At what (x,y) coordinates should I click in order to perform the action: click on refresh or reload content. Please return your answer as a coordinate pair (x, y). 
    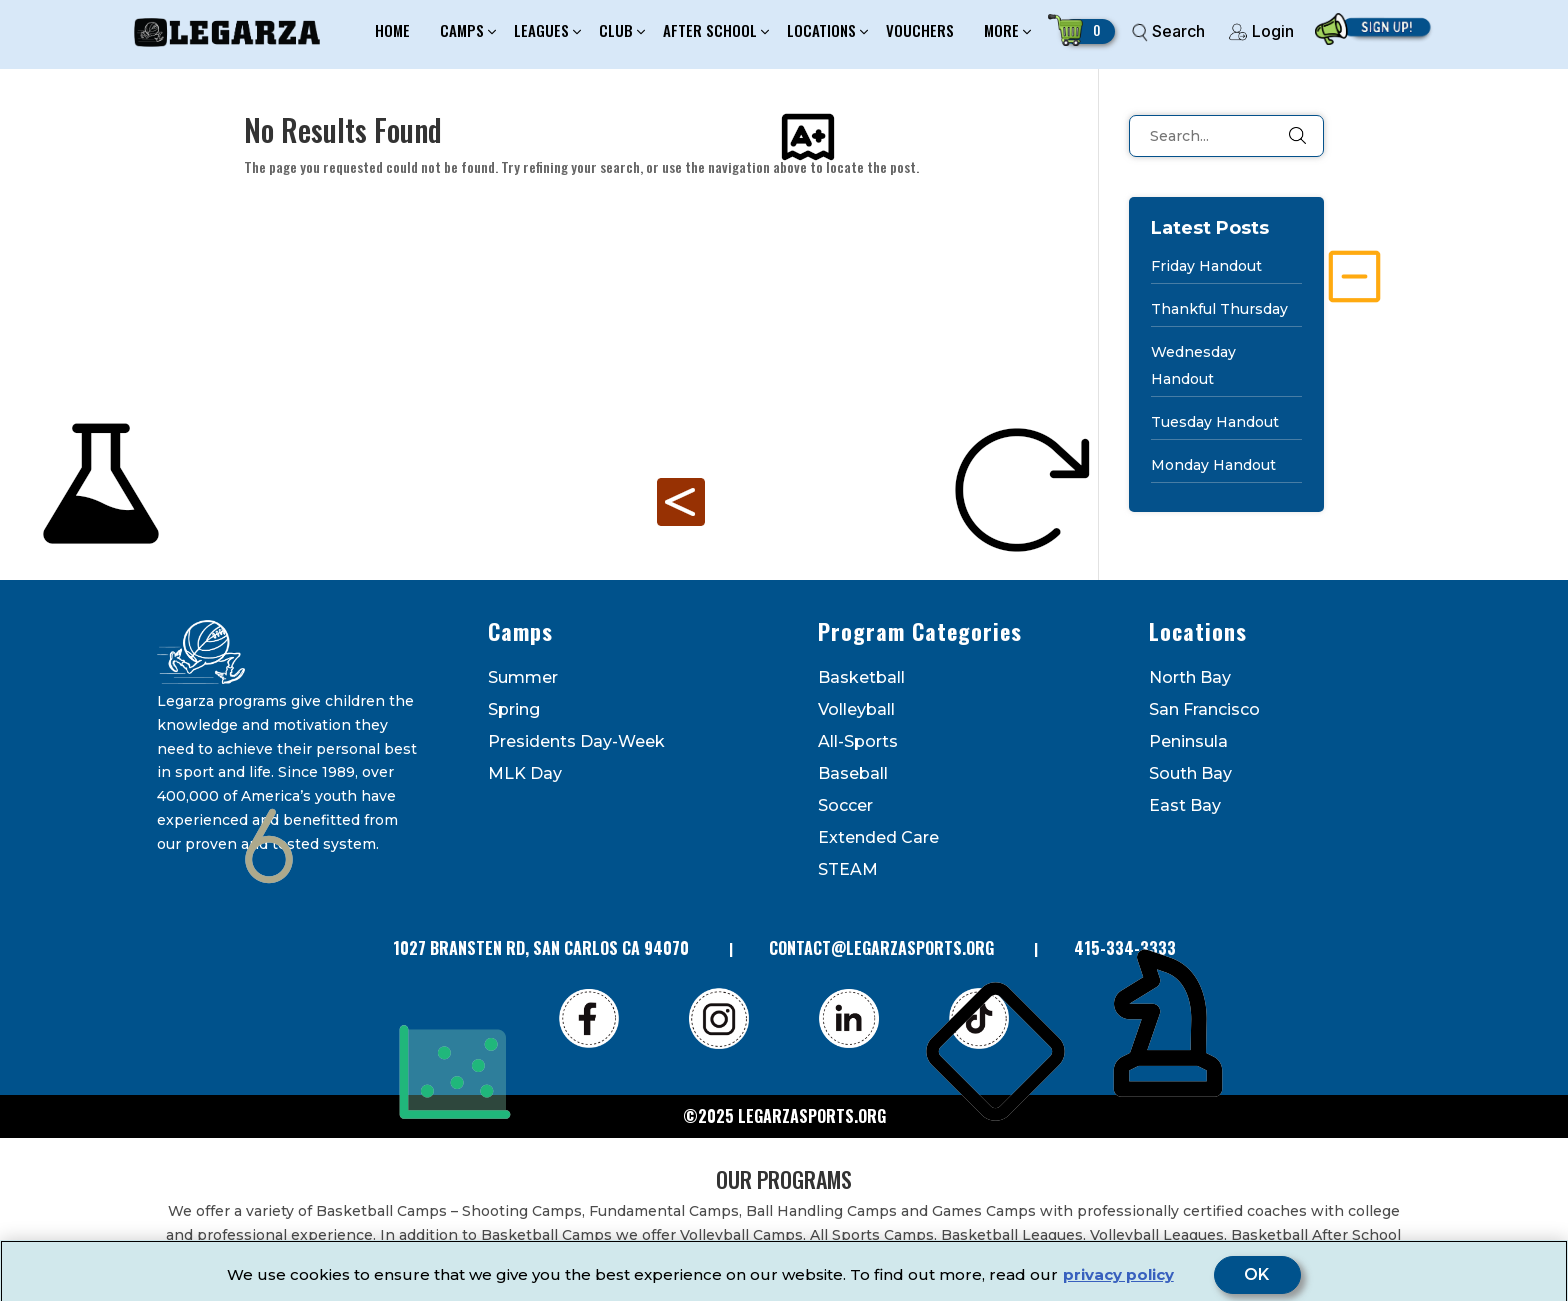
    Looking at the image, I should click on (1017, 490).